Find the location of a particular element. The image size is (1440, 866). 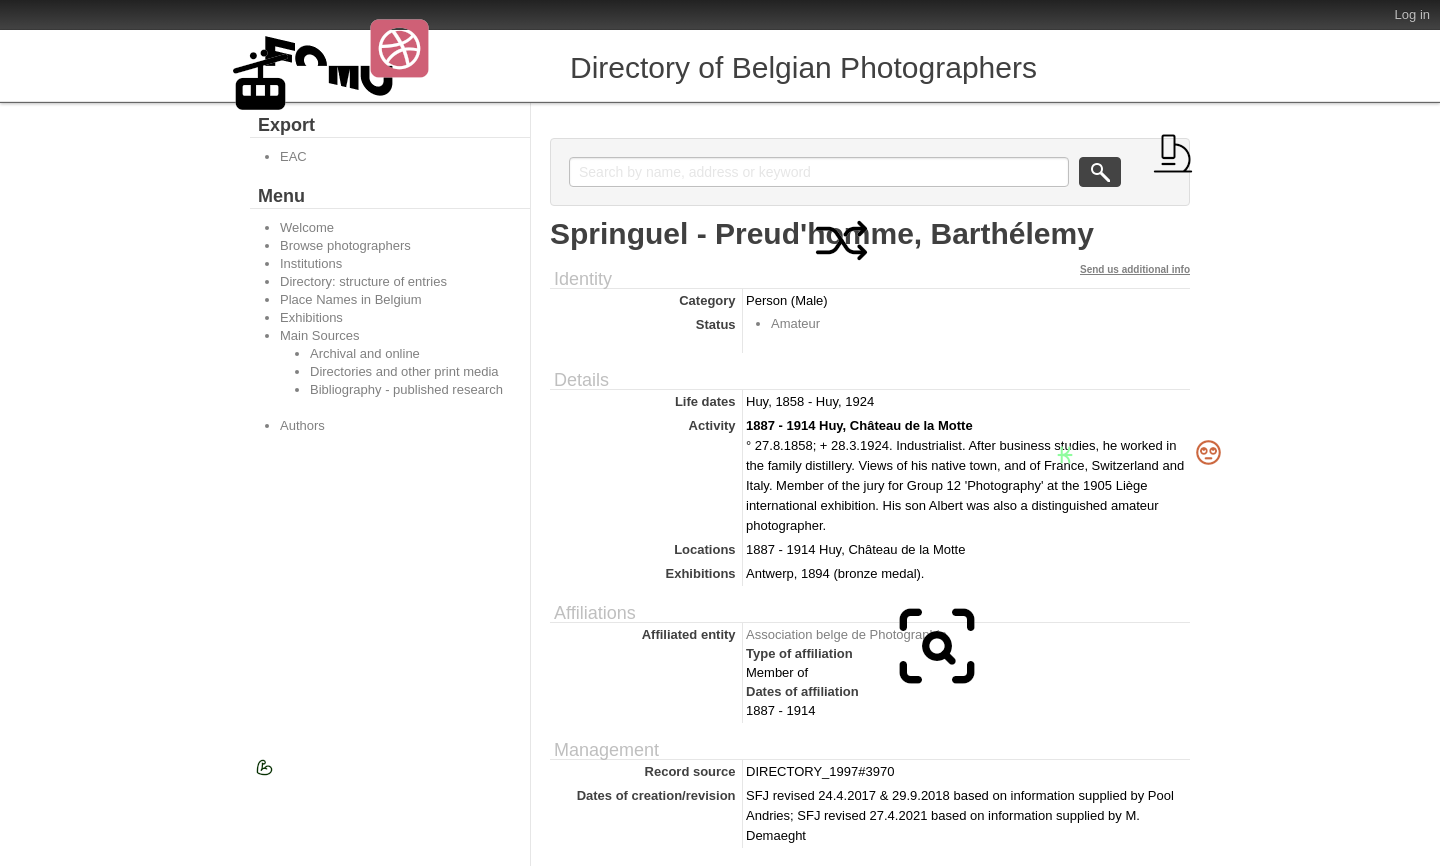

indicates Lao kip currency is located at coordinates (1065, 455).